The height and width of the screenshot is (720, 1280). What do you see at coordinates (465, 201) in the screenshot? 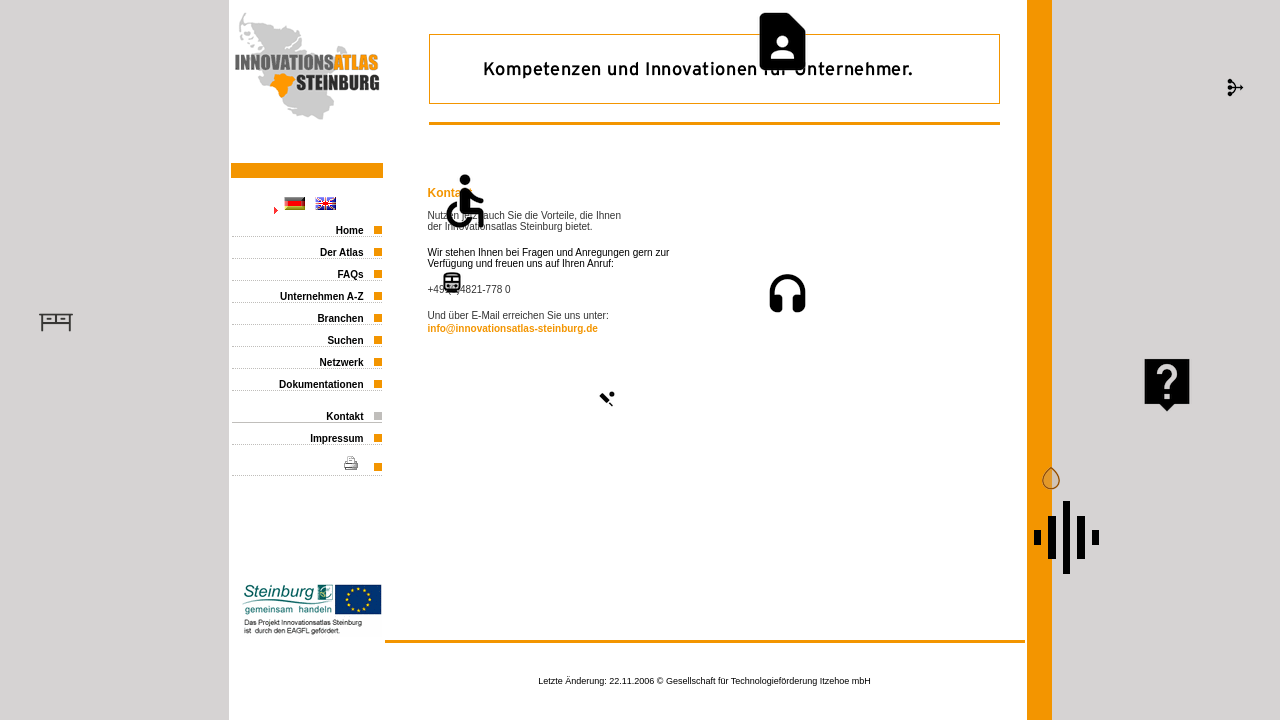
I see `indicates wheelchair accessibility` at bounding box center [465, 201].